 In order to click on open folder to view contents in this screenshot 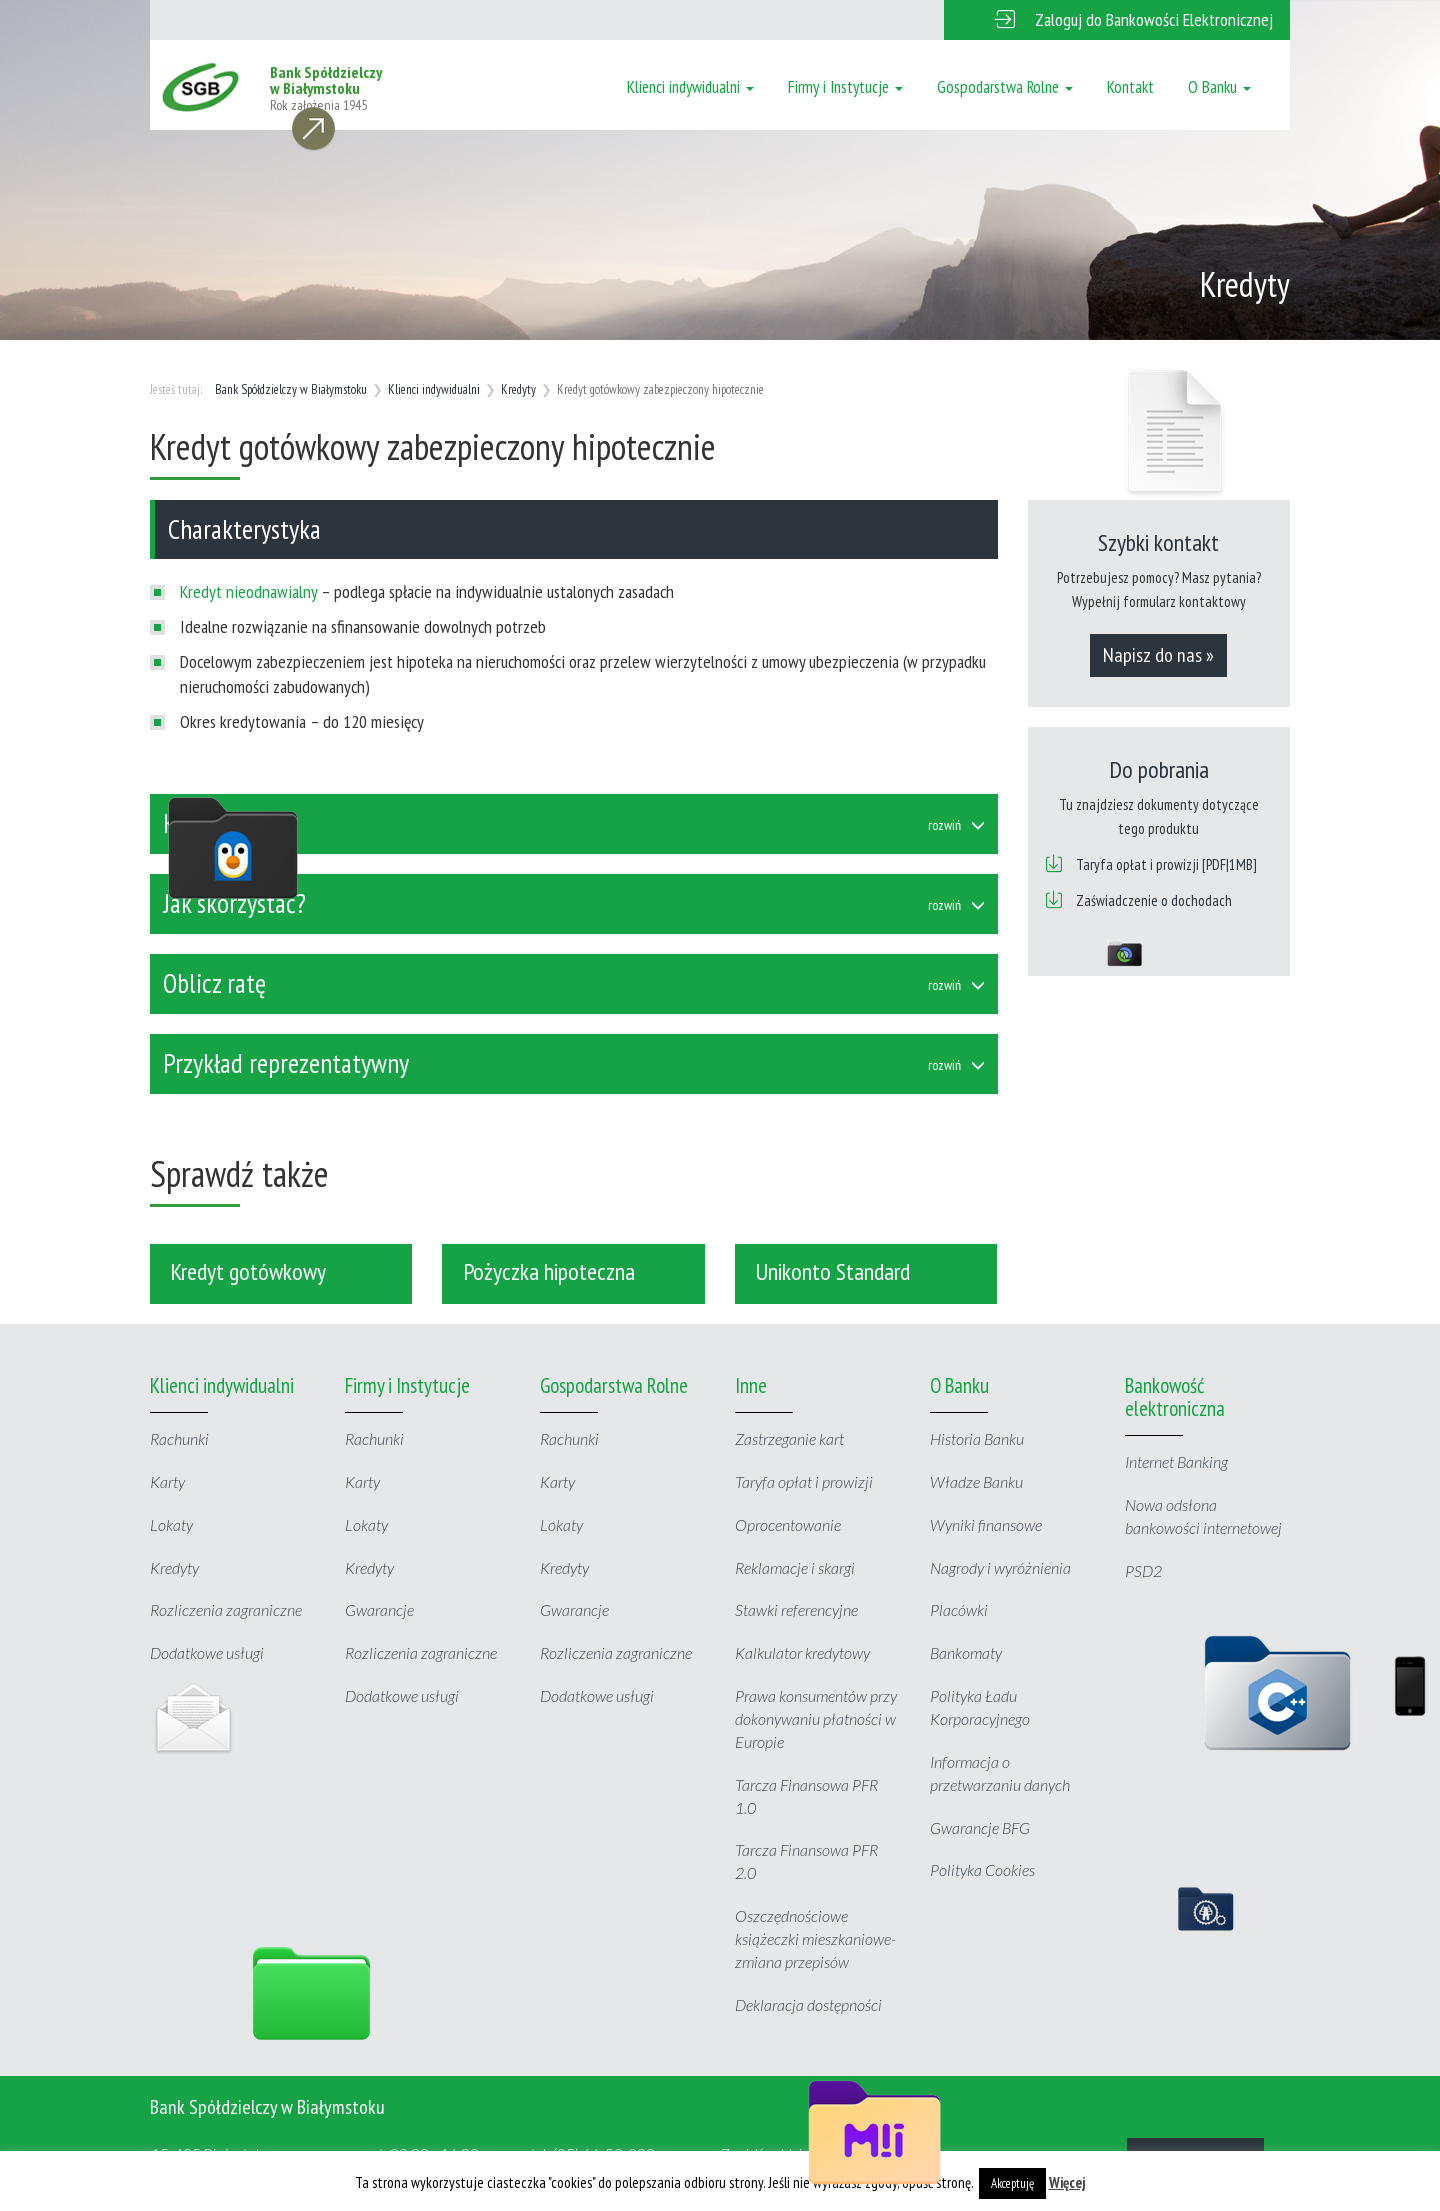, I will do `click(311, 1993)`.